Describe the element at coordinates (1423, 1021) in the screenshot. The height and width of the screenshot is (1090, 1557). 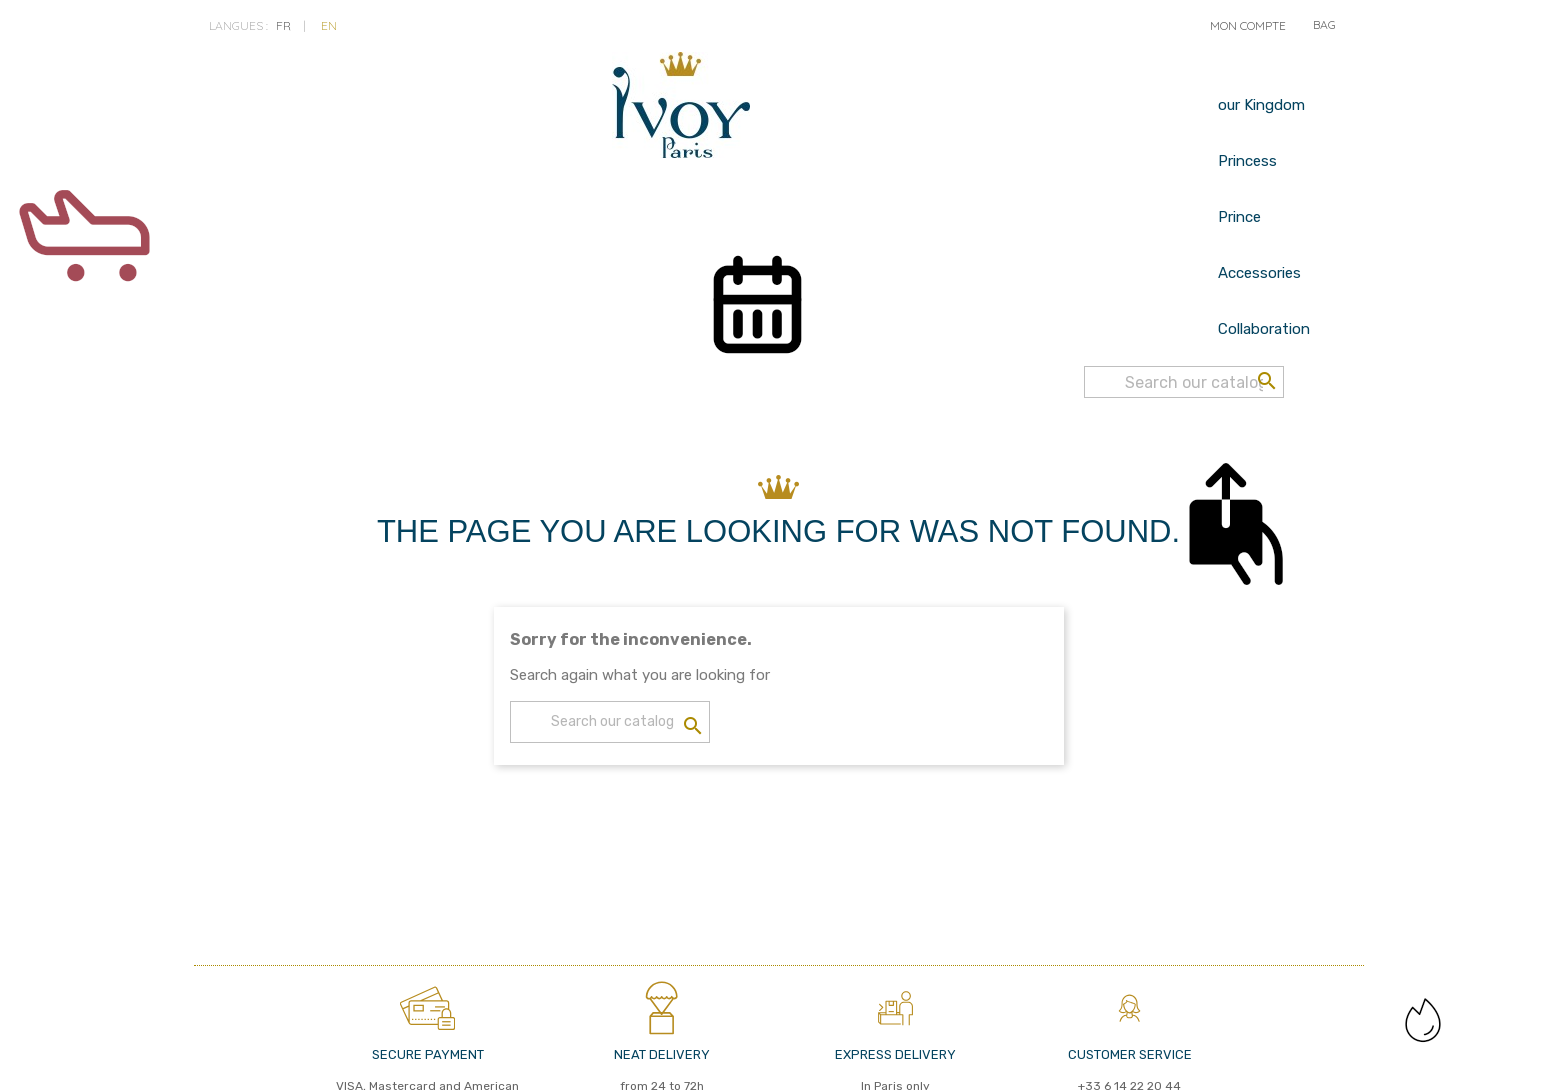
I see `indicates trending or popular content` at that location.